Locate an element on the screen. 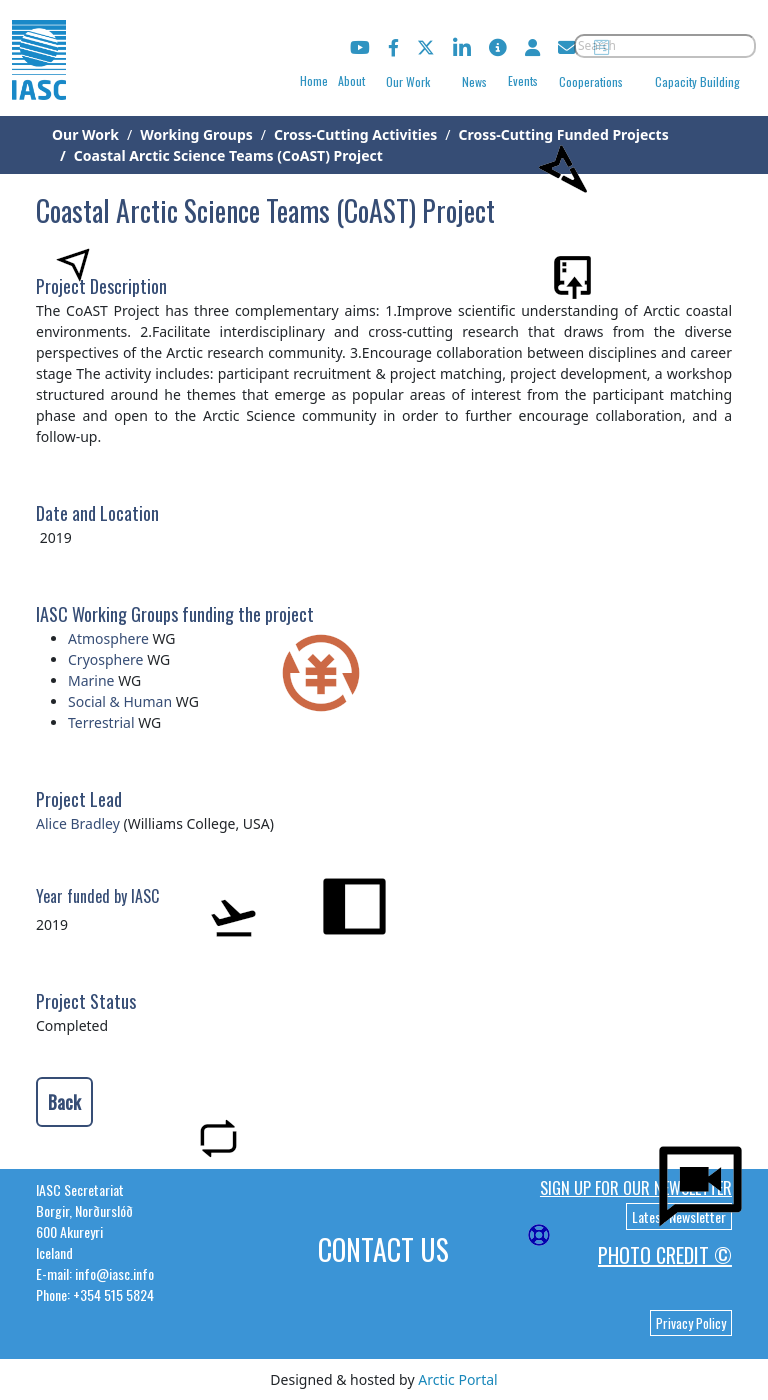 This screenshot has width=768, height=1400. enable repeat or loop playback is located at coordinates (218, 1138).